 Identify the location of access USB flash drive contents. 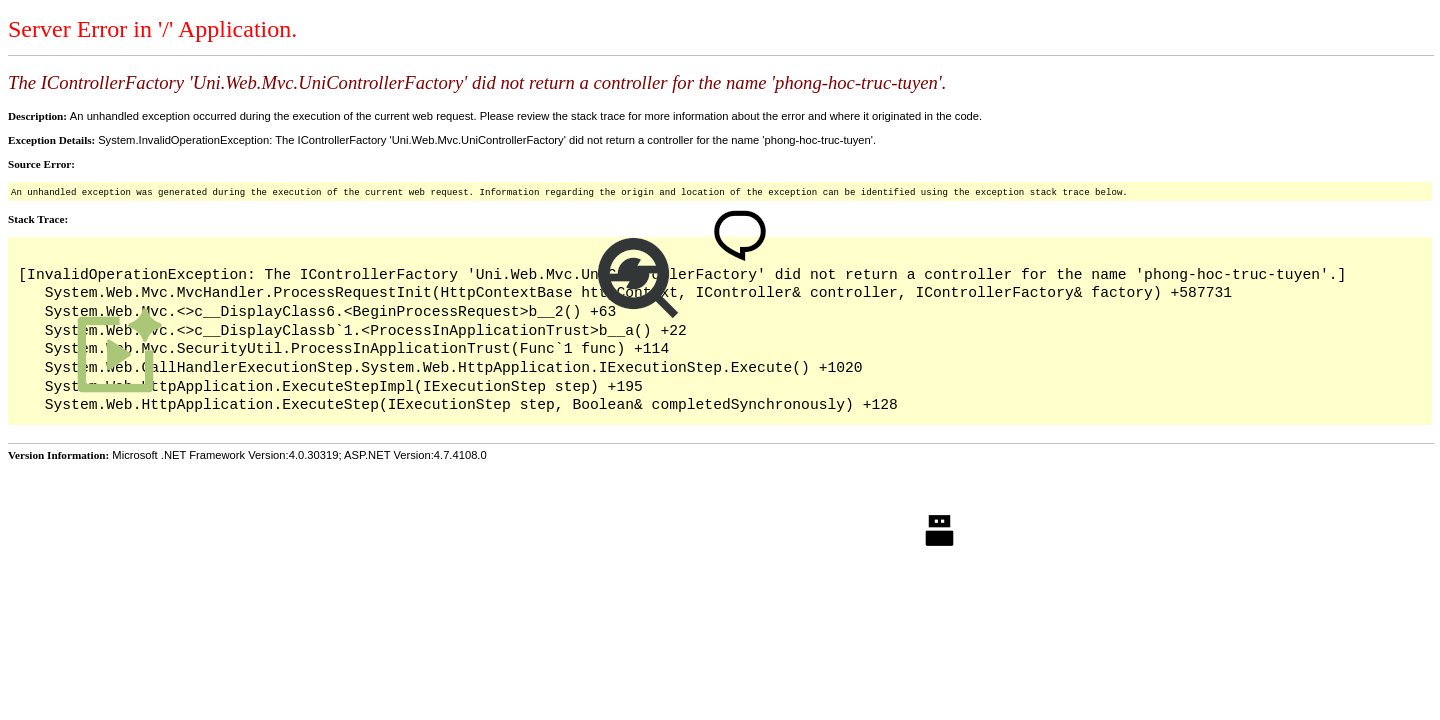
(939, 530).